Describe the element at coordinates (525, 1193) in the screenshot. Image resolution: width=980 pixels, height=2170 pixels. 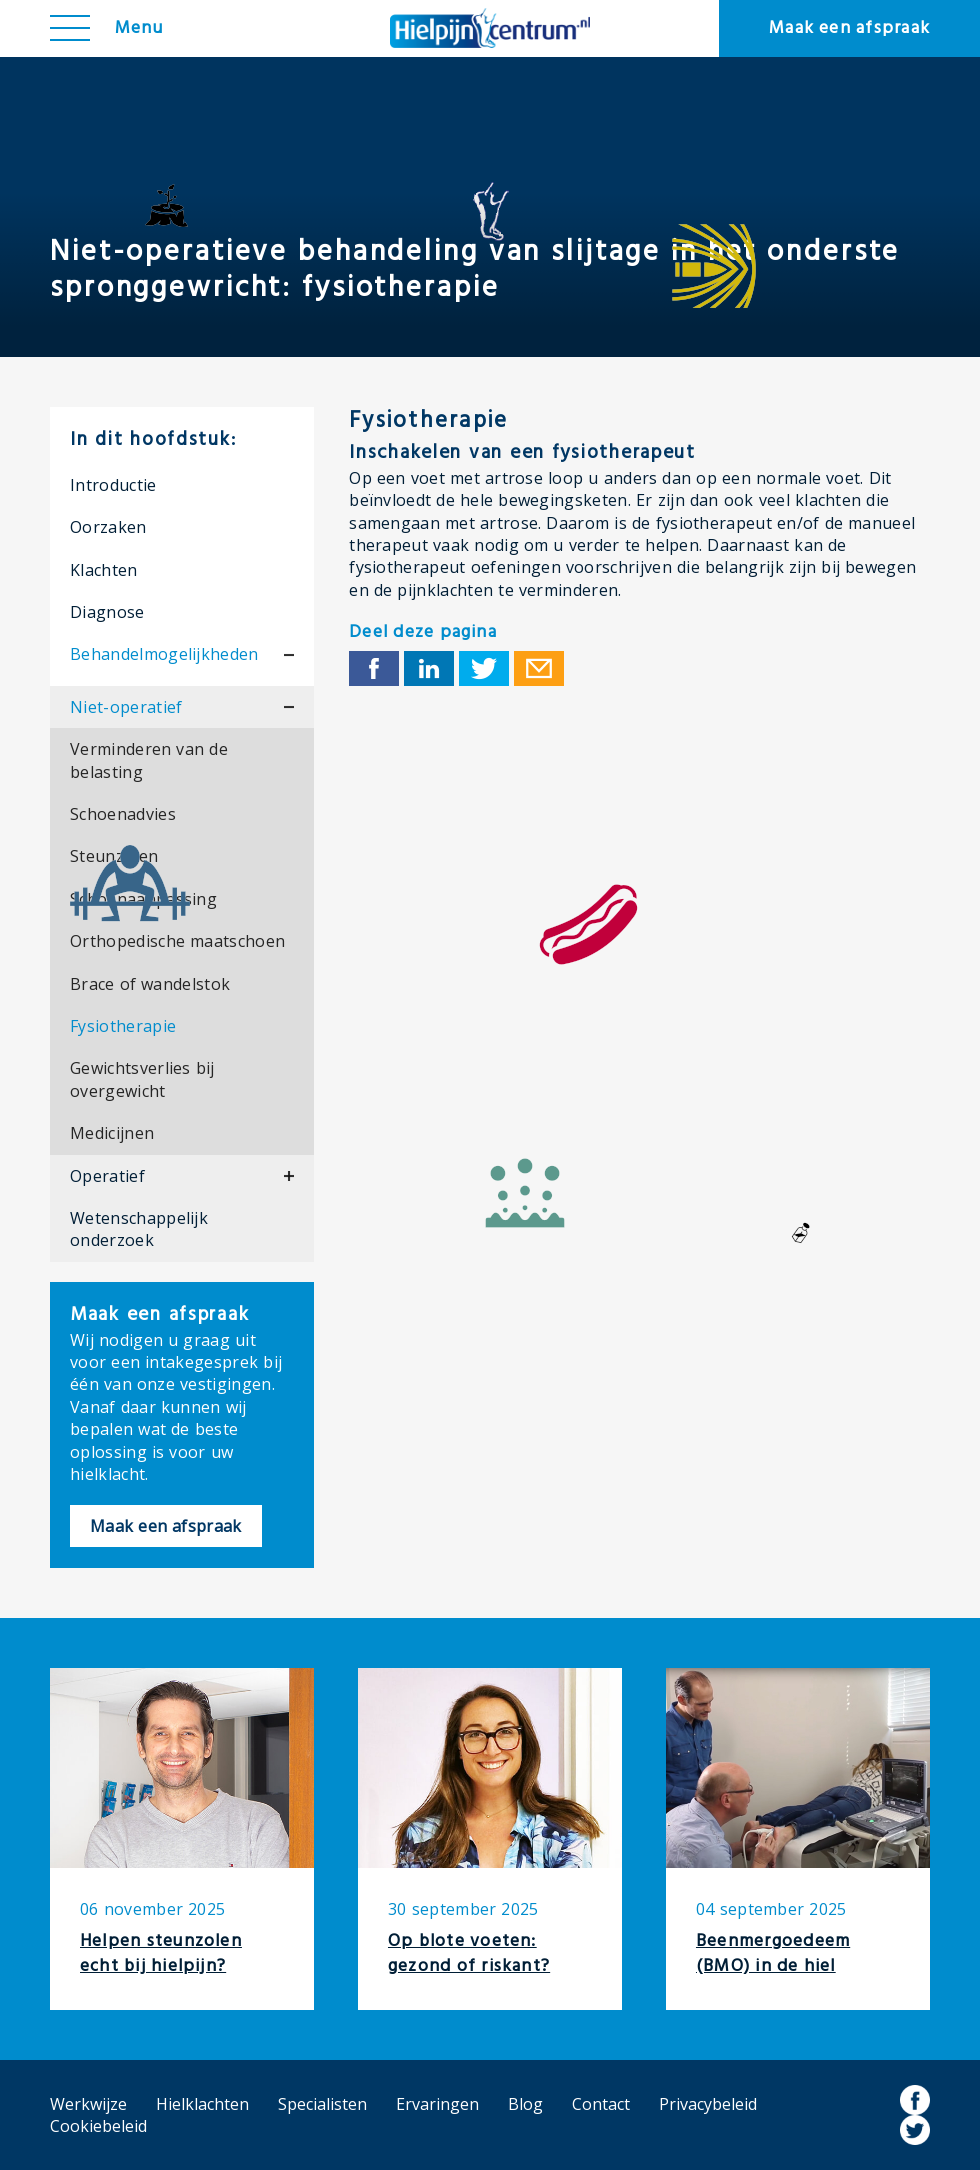
I see `indicates lava or molten terrain hazard` at that location.